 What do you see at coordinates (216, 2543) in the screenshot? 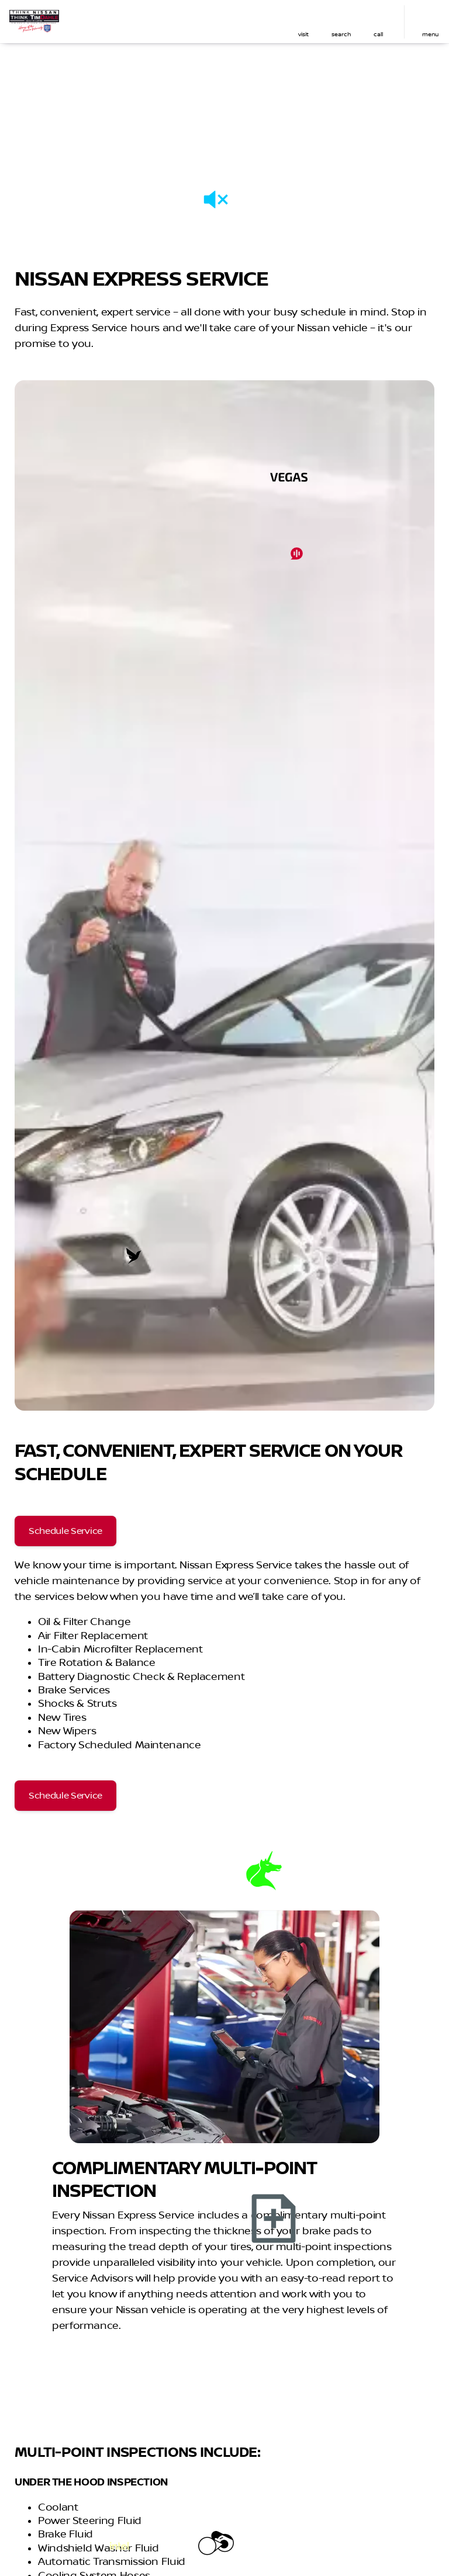
I see `open the Crew United platform` at bounding box center [216, 2543].